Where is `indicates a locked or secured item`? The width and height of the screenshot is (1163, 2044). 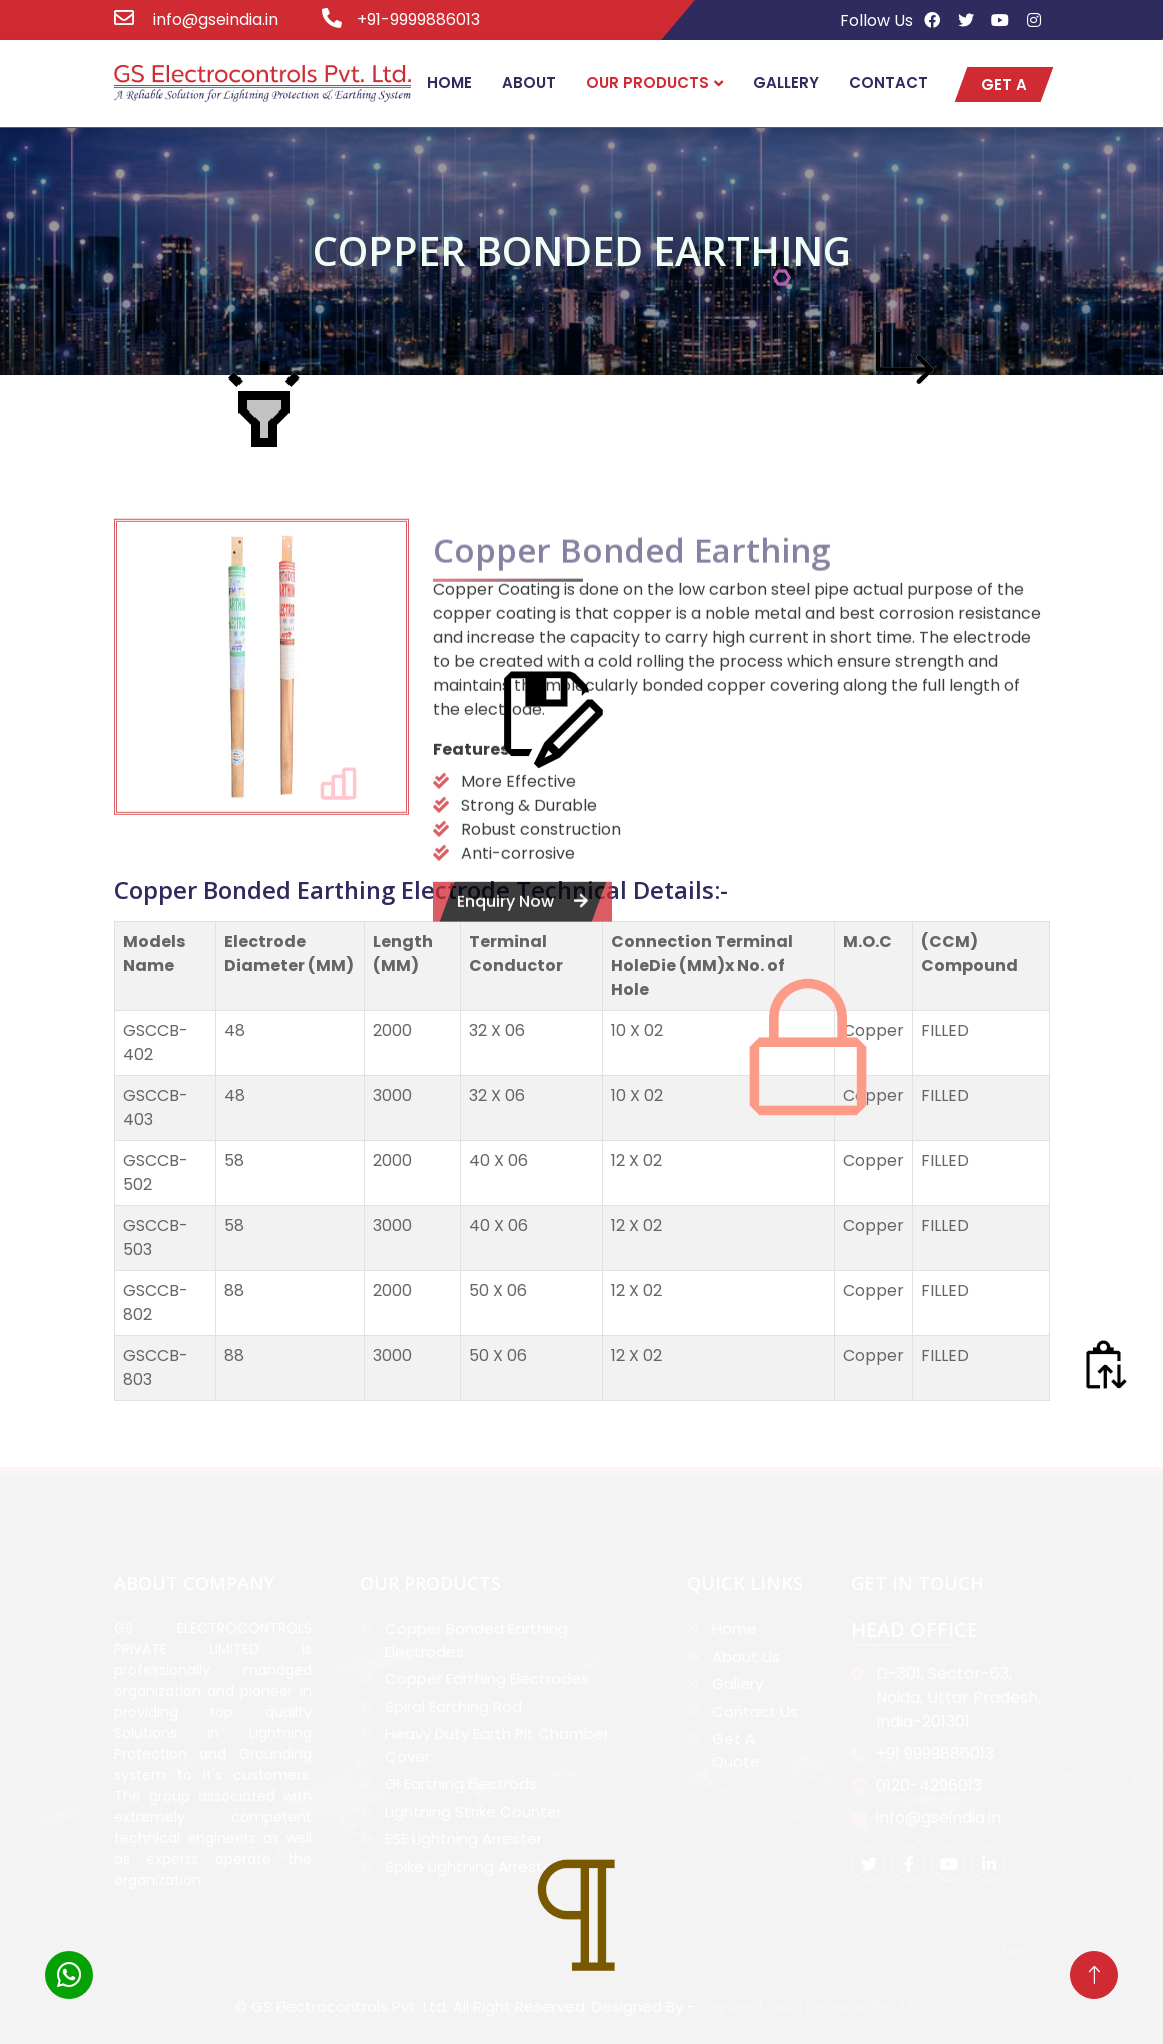
indicates a locked or secured item is located at coordinates (808, 1047).